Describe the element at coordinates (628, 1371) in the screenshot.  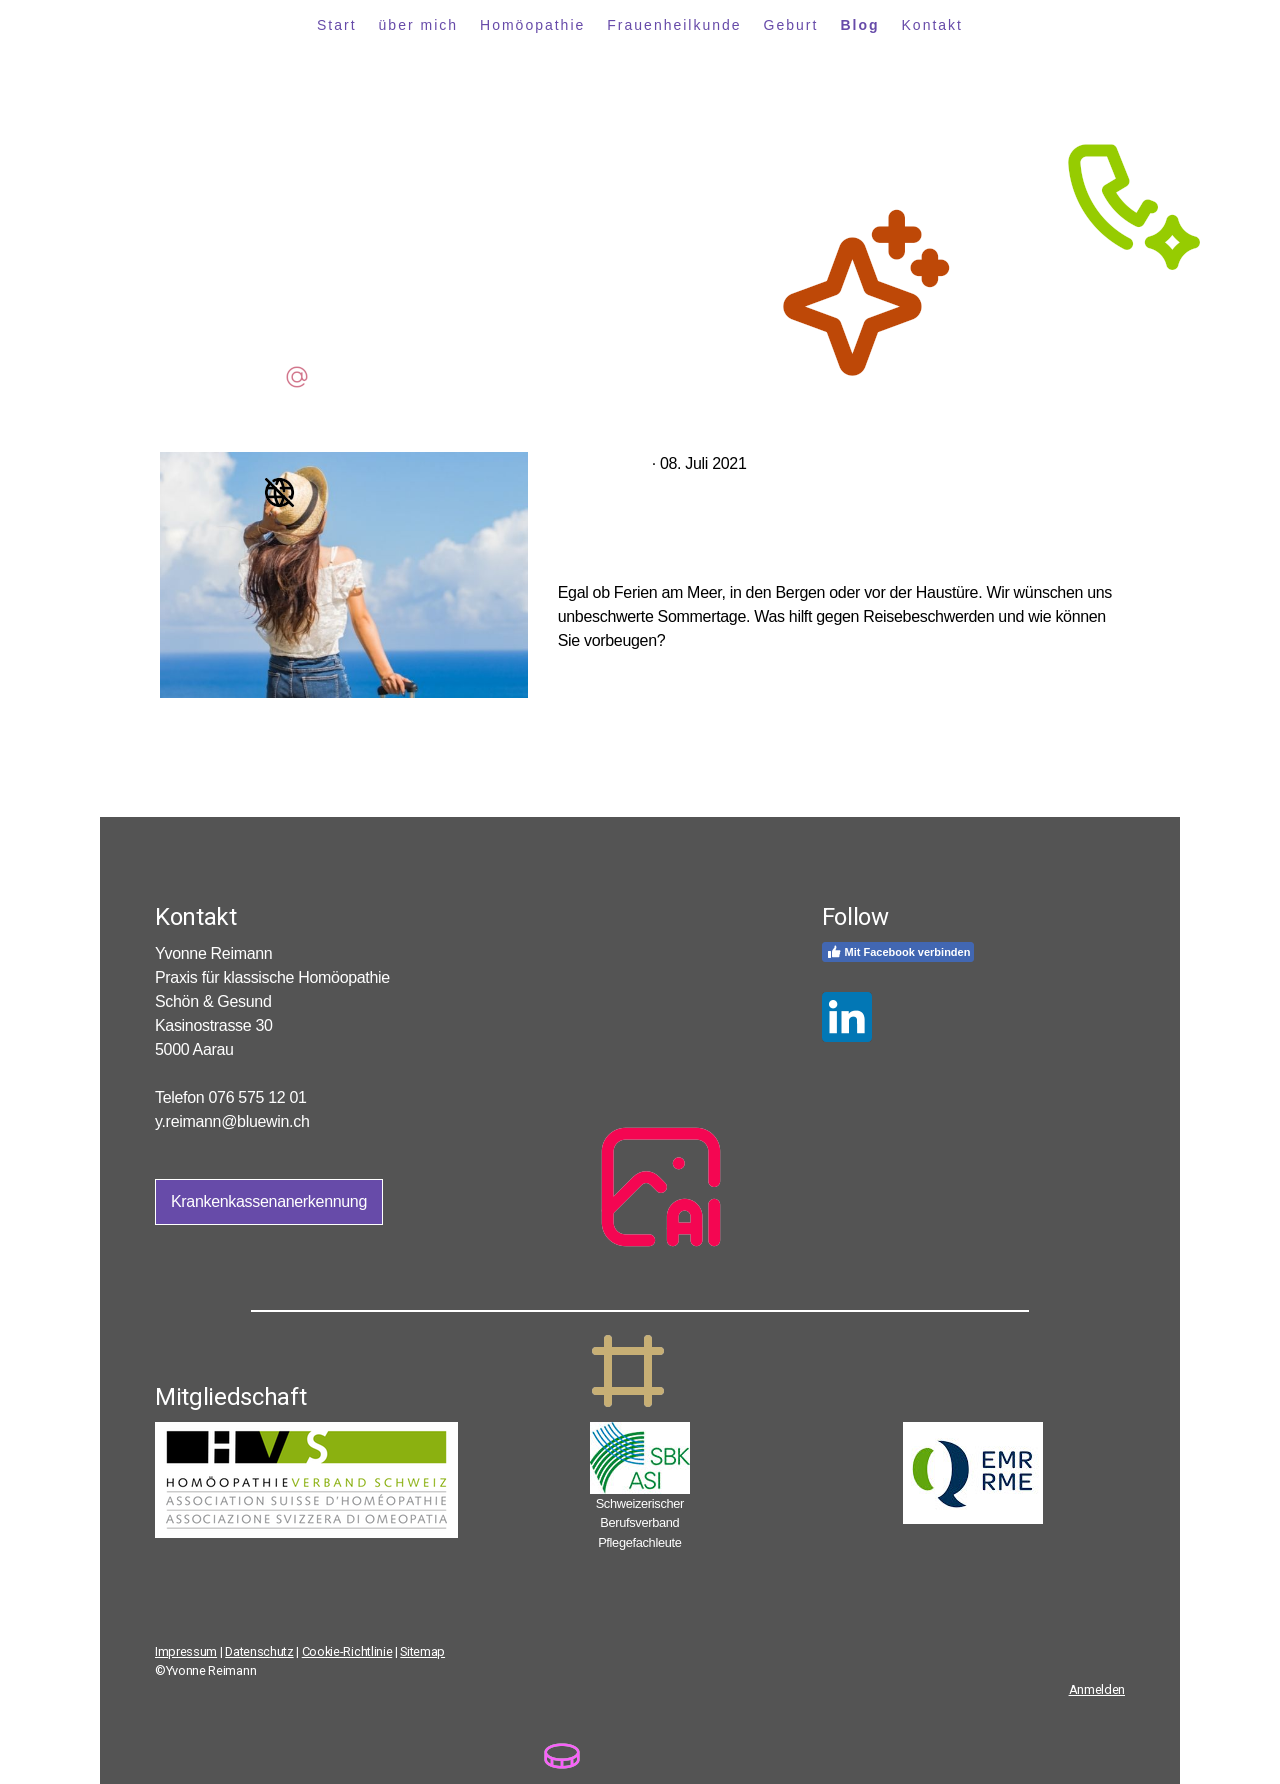
I see `access frame or artboard settings` at that location.